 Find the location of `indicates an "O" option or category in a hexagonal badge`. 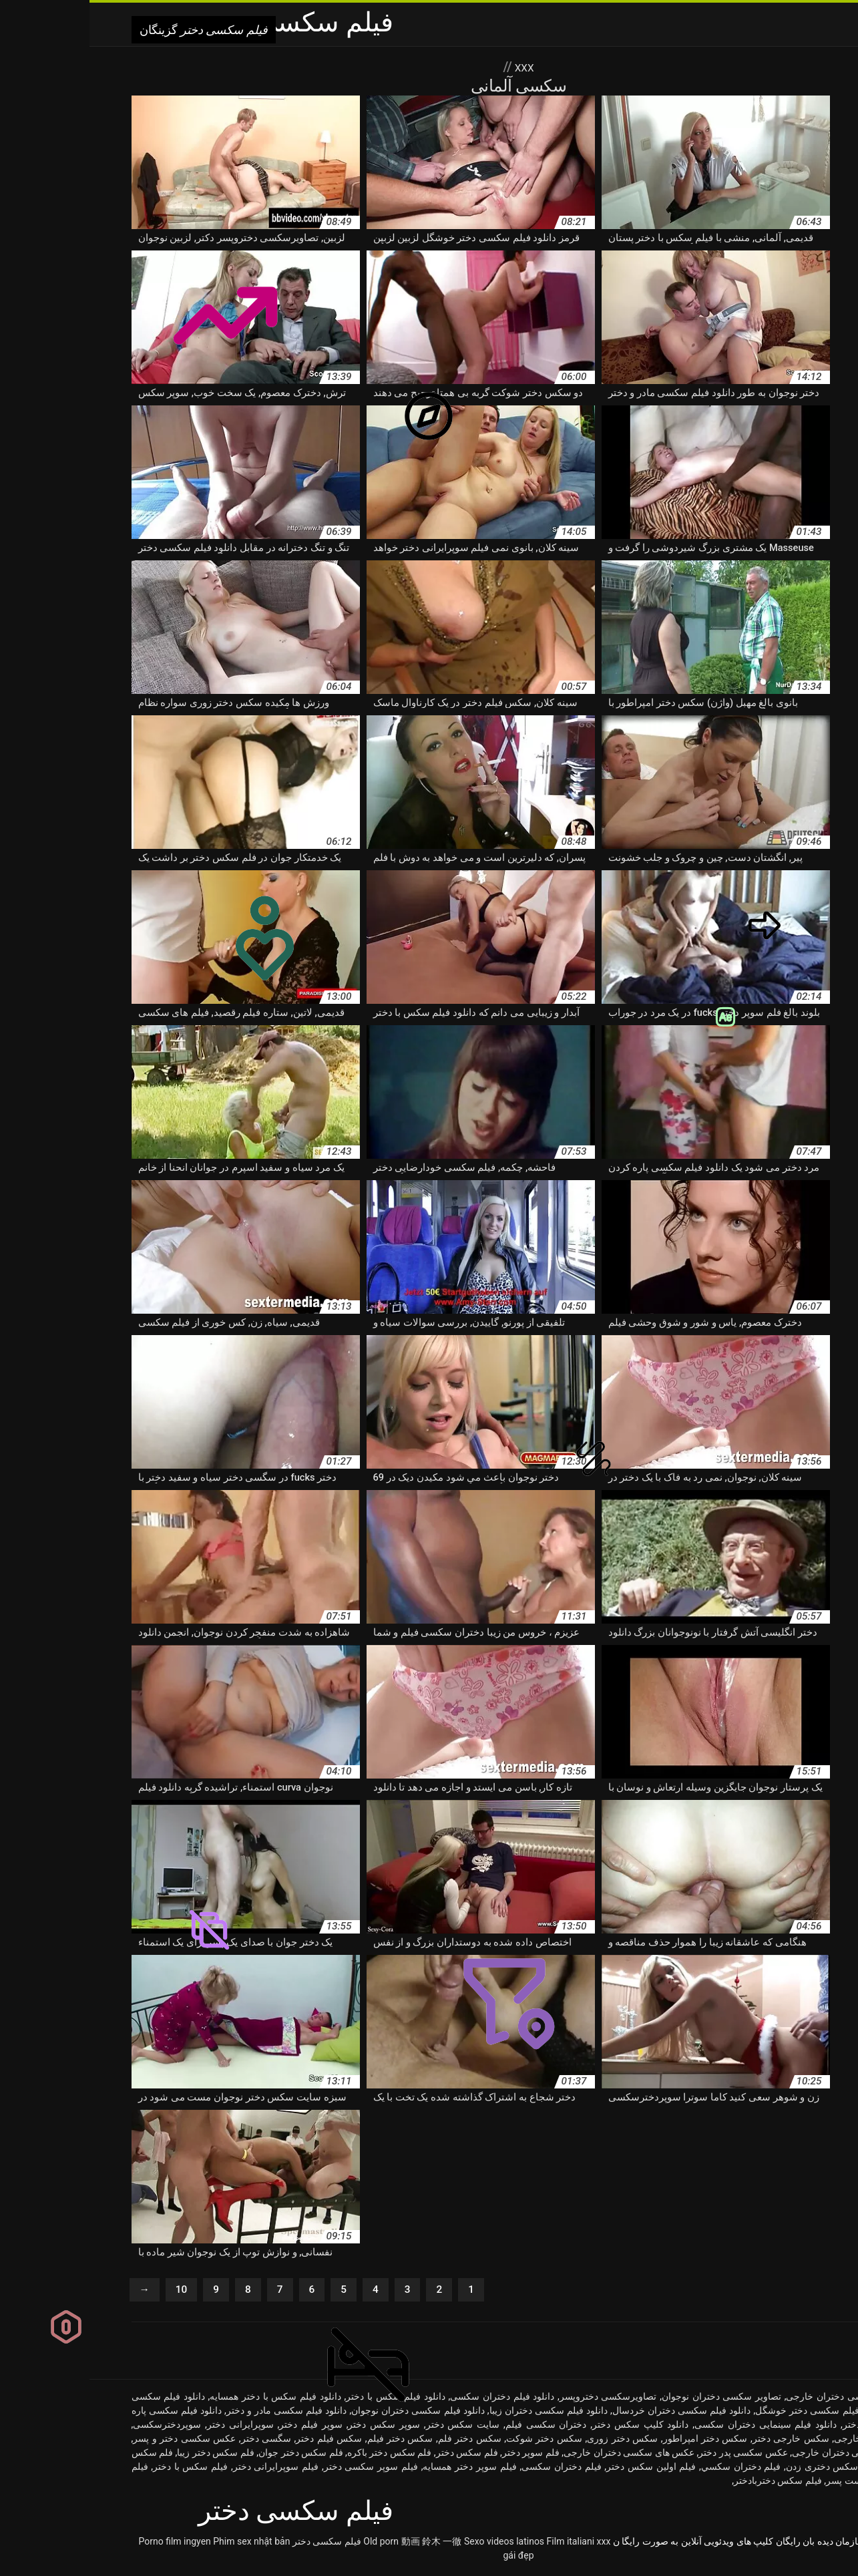

indicates an "O" option or category in a hexagonal badge is located at coordinates (66, 2327).